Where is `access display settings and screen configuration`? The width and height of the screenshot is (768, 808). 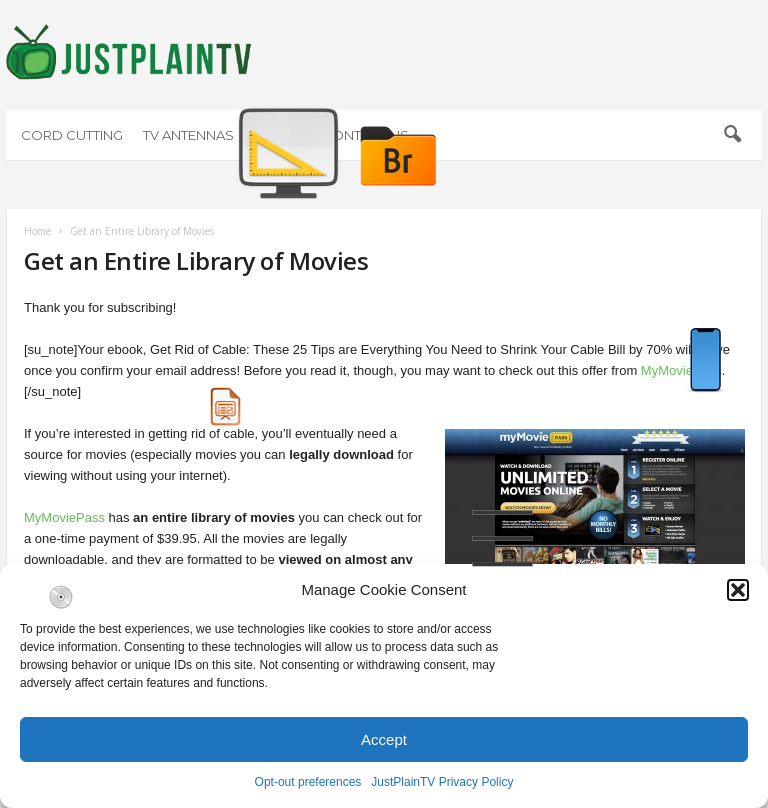
access display settings and screen configuration is located at coordinates (288, 152).